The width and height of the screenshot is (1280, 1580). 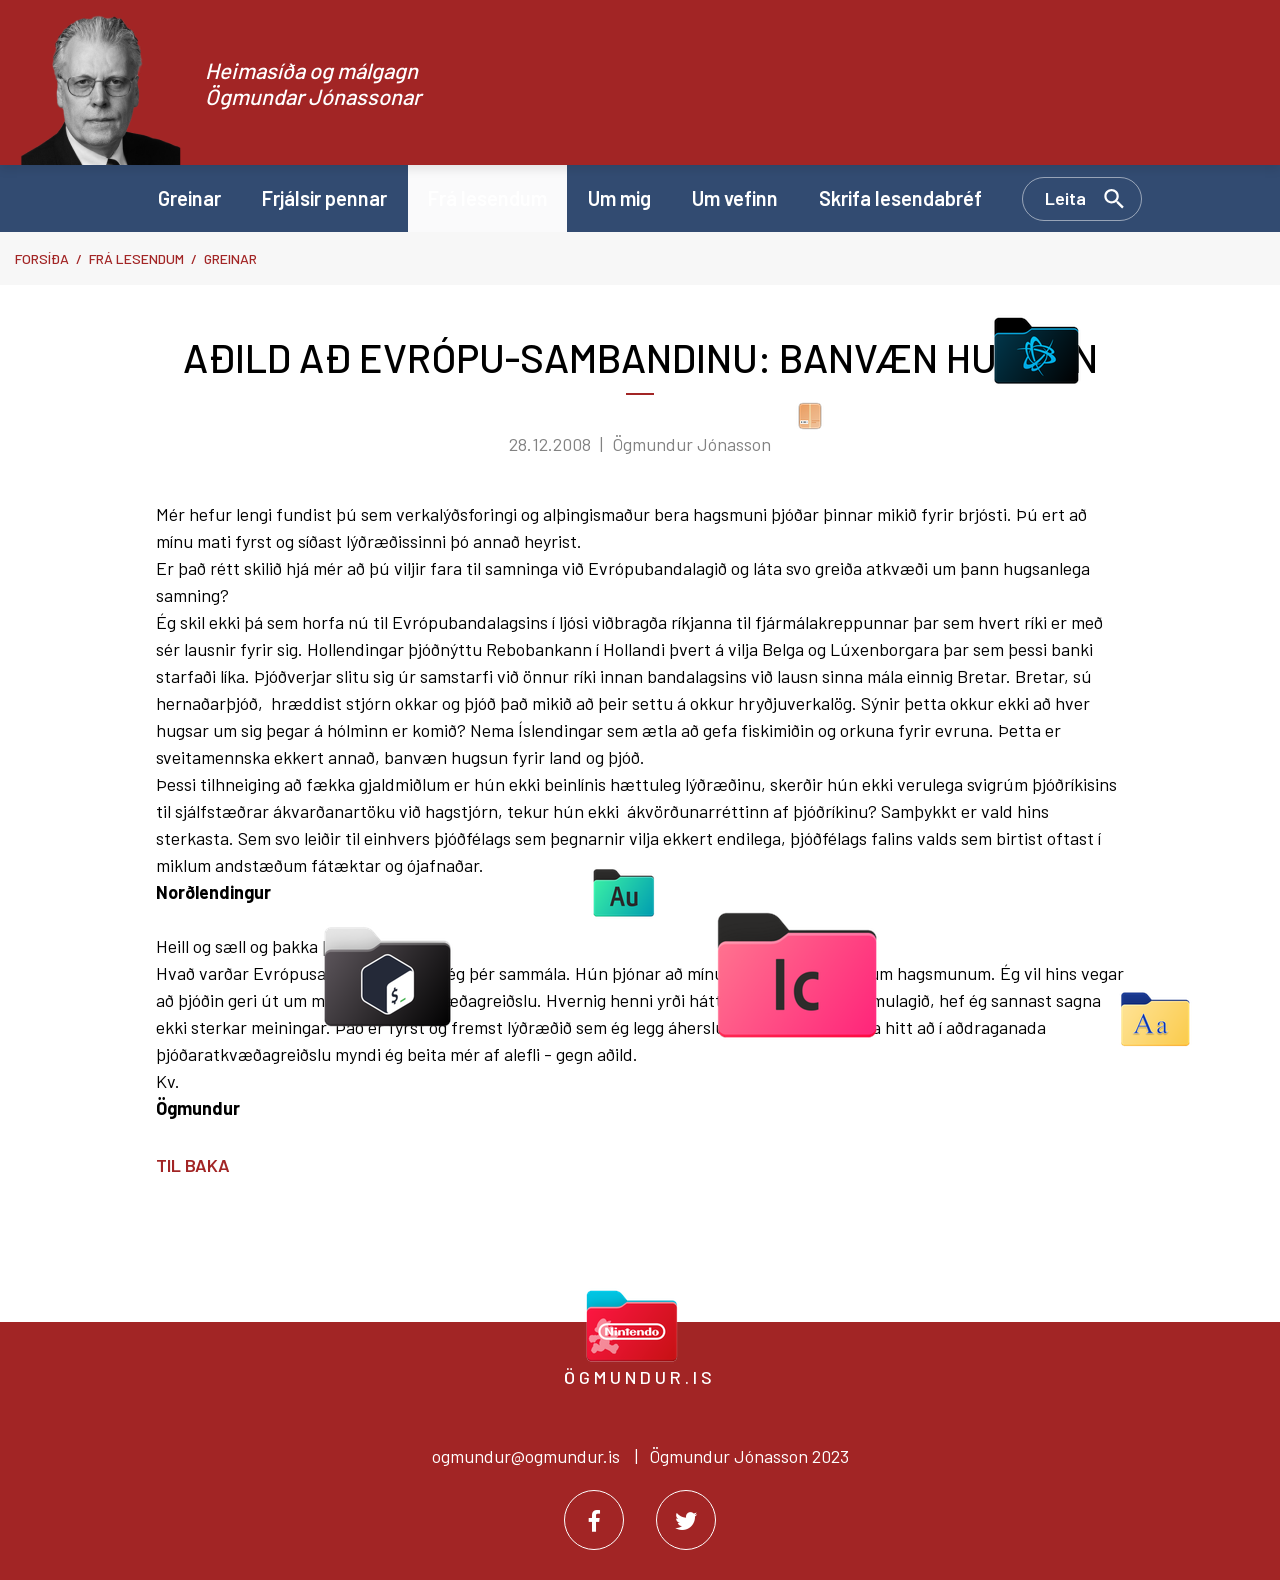 What do you see at coordinates (796, 979) in the screenshot?
I see `open folder containing Adobe InCopy files` at bounding box center [796, 979].